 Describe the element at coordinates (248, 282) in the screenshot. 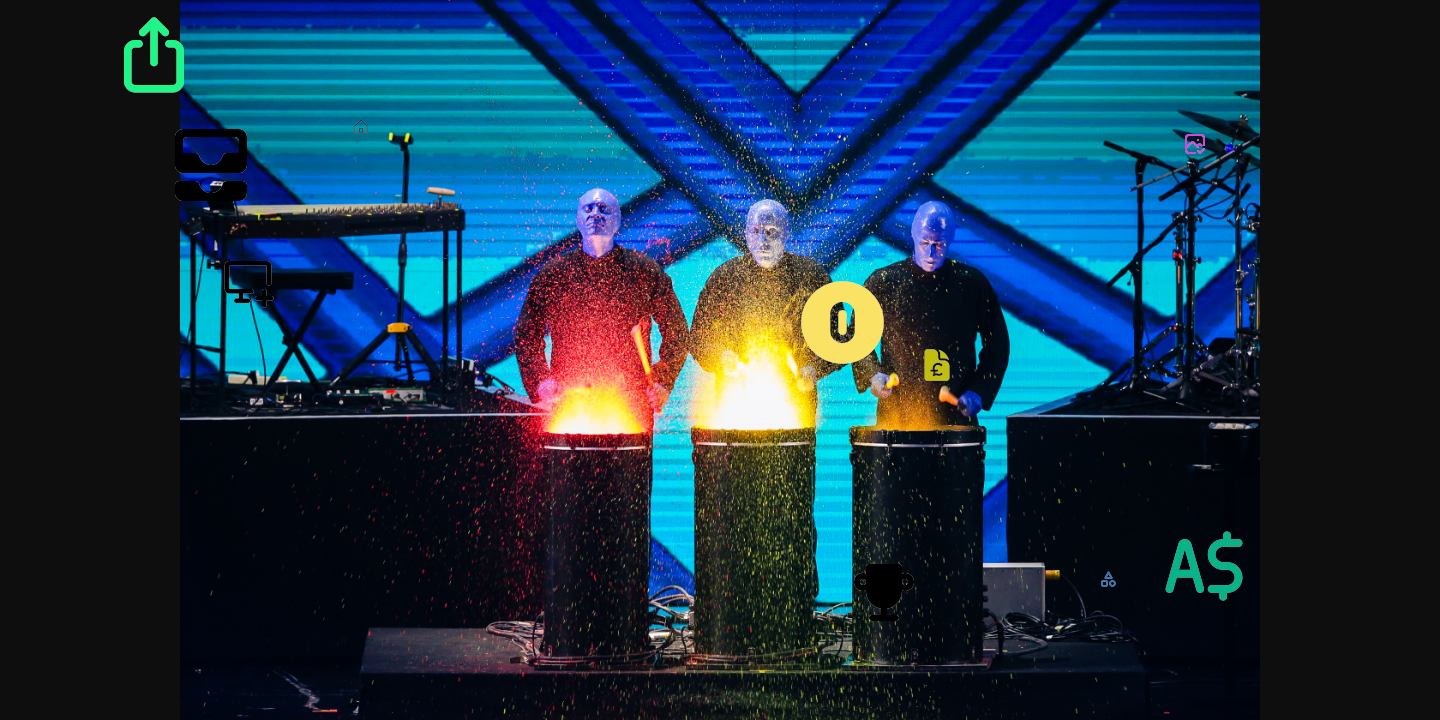

I see `add a new desktop or monitor` at that location.